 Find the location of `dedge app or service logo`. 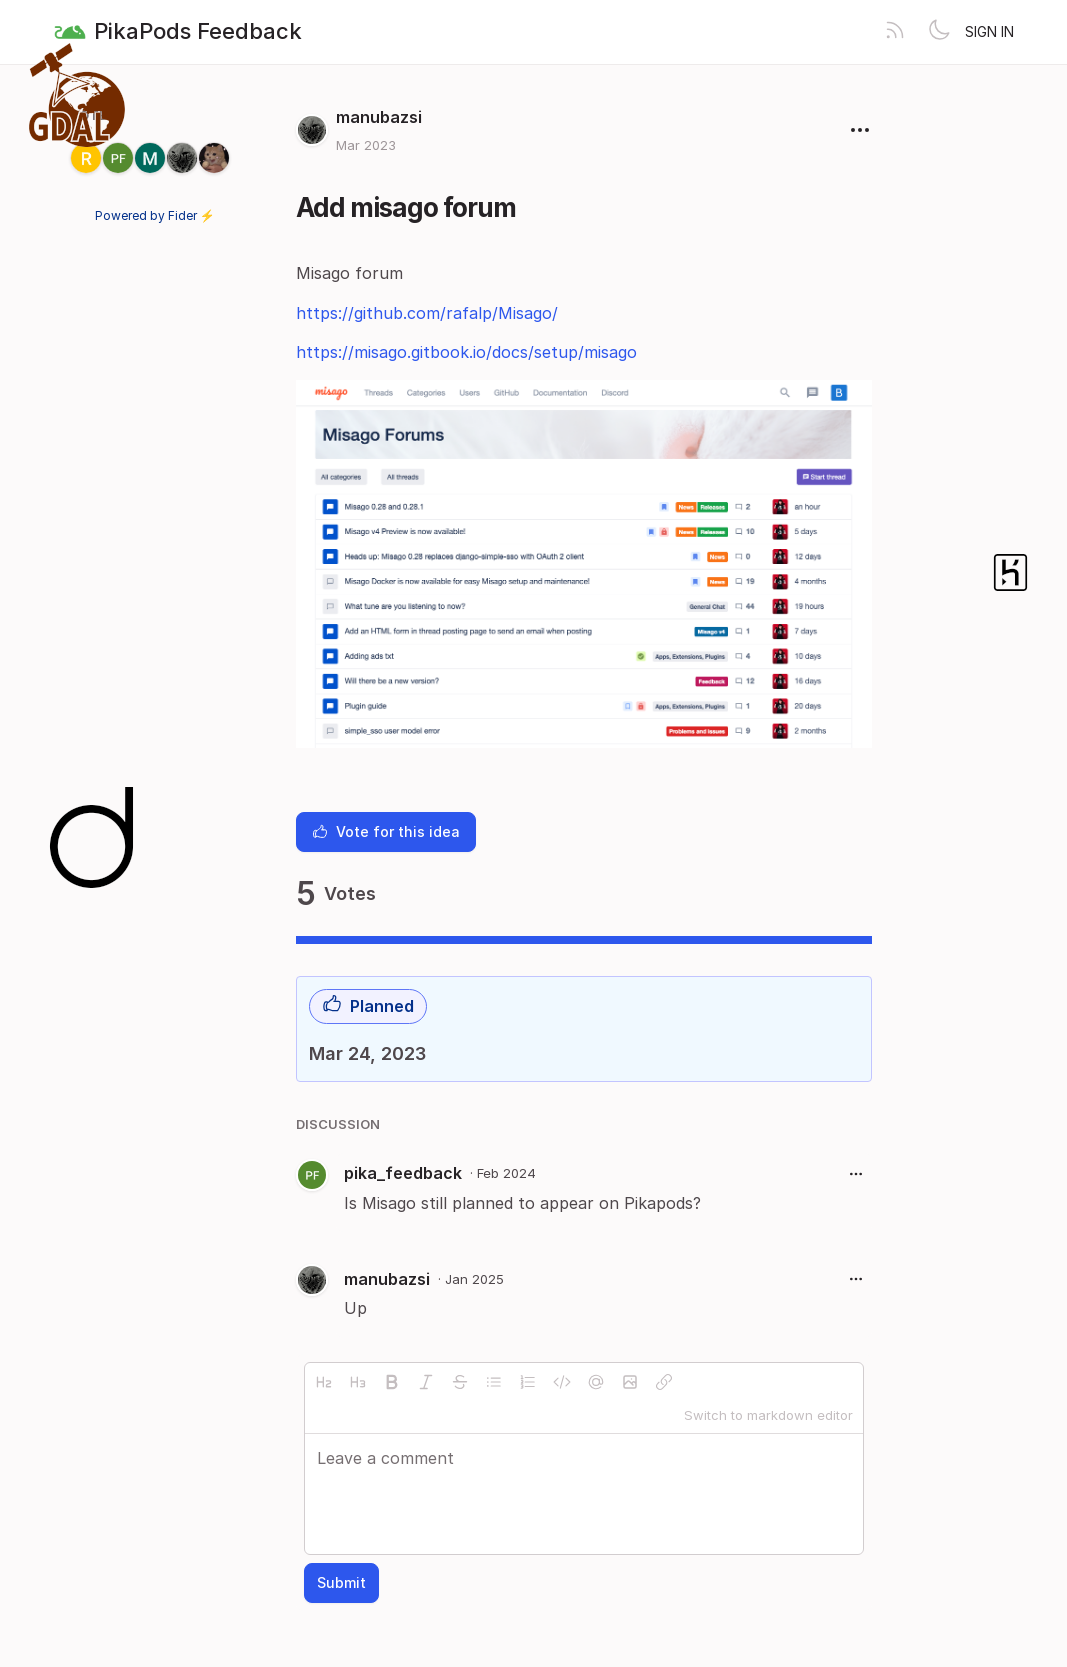

dedge app or service logo is located at coordinates (91, 837).